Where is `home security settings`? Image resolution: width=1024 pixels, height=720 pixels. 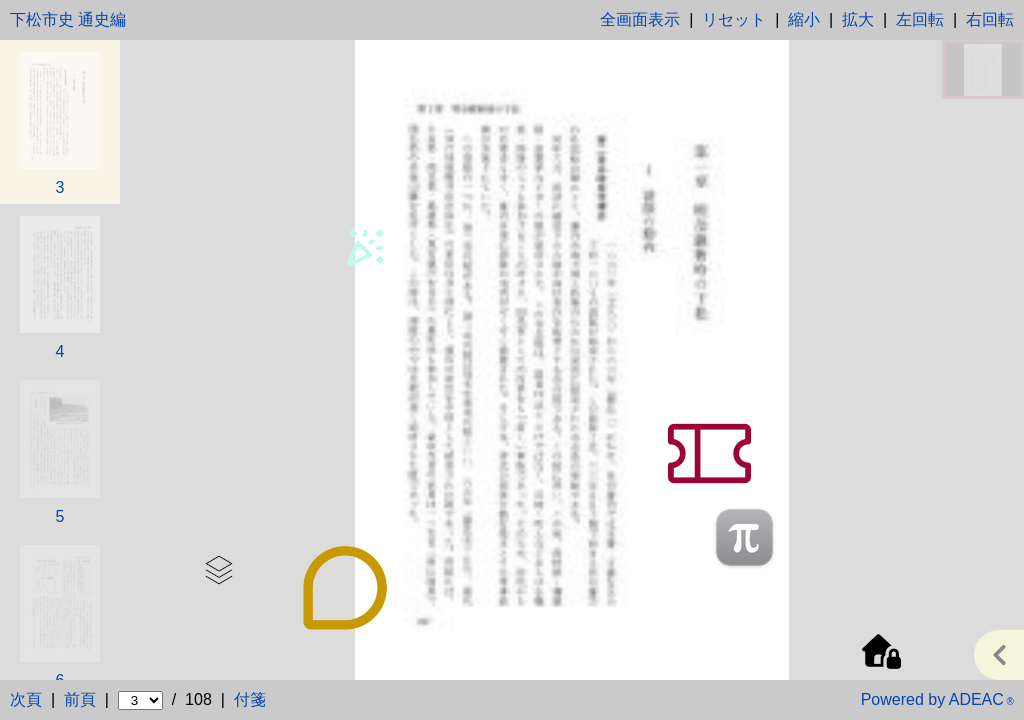
home security settings is located at coordinates (880, 650).